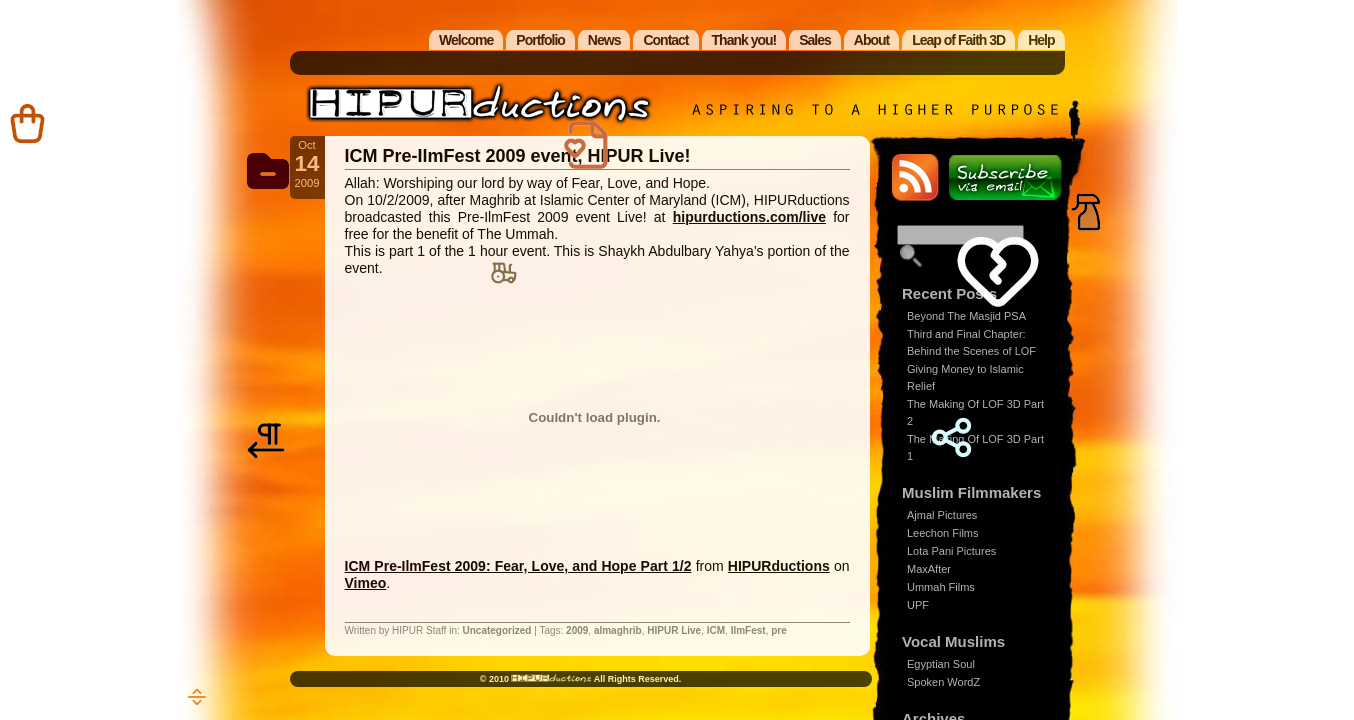 The image size is (1354, 720). What do you see at coordinates (951, 437) in the screenshot?
I see `share content with others` at bounding box center [951, 437].